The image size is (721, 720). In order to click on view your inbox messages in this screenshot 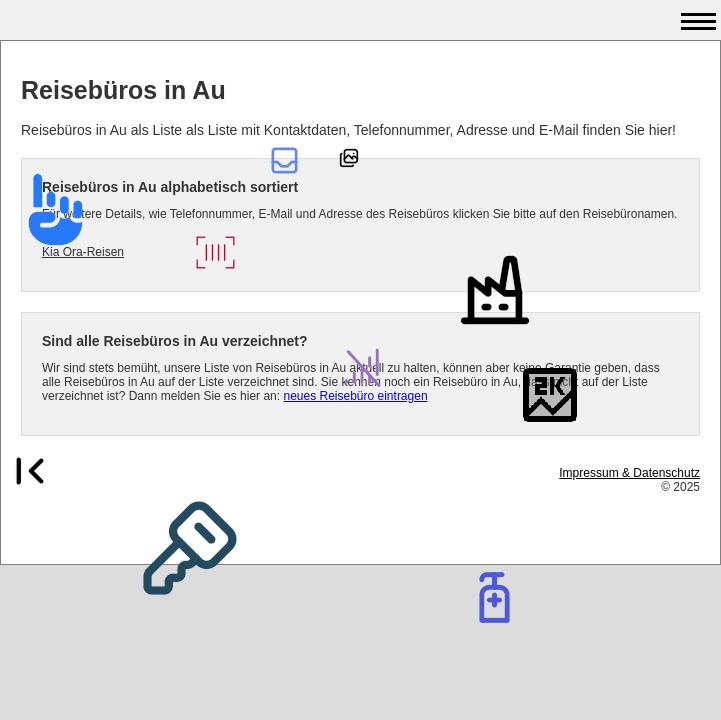, I will do `click(284, 160)`.